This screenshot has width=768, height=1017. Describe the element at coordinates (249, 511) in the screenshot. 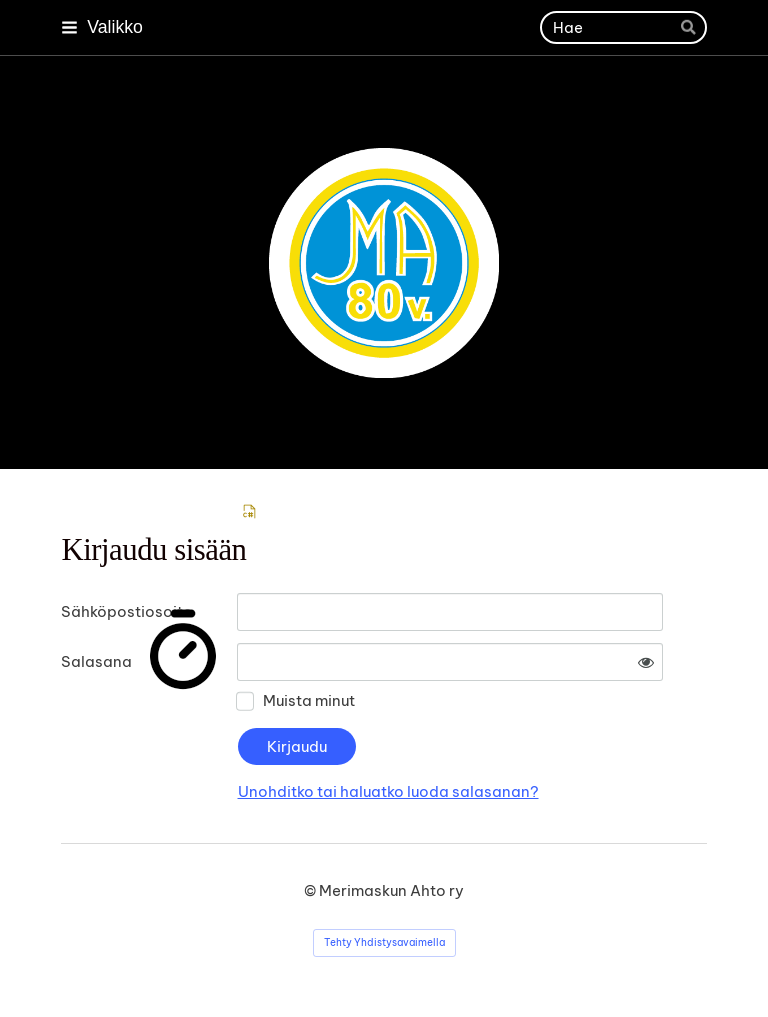

I see `a C# source code file` at that location.